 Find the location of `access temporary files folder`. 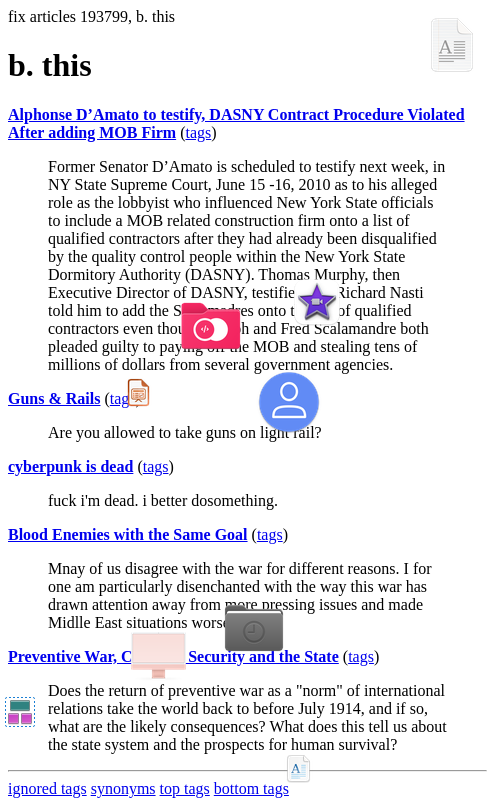

access temporary files folder is located at coordinates (254, 628).